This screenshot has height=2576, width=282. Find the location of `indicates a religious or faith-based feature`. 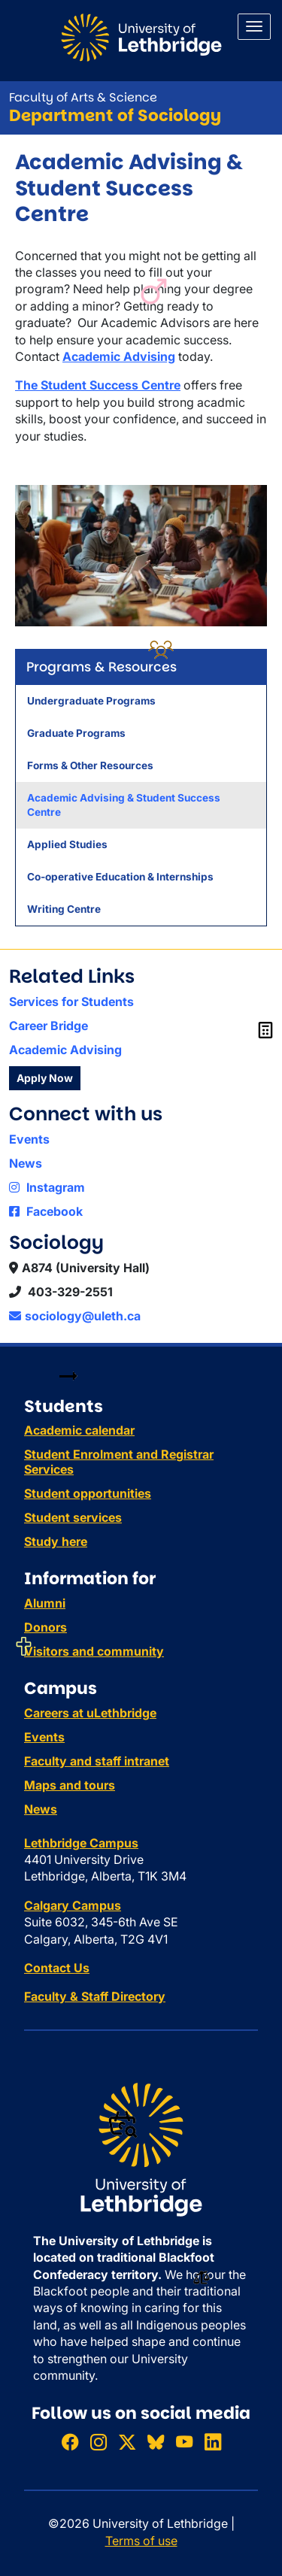

indicates a religious or faith-based feature is located at coordinates (23, 1646).